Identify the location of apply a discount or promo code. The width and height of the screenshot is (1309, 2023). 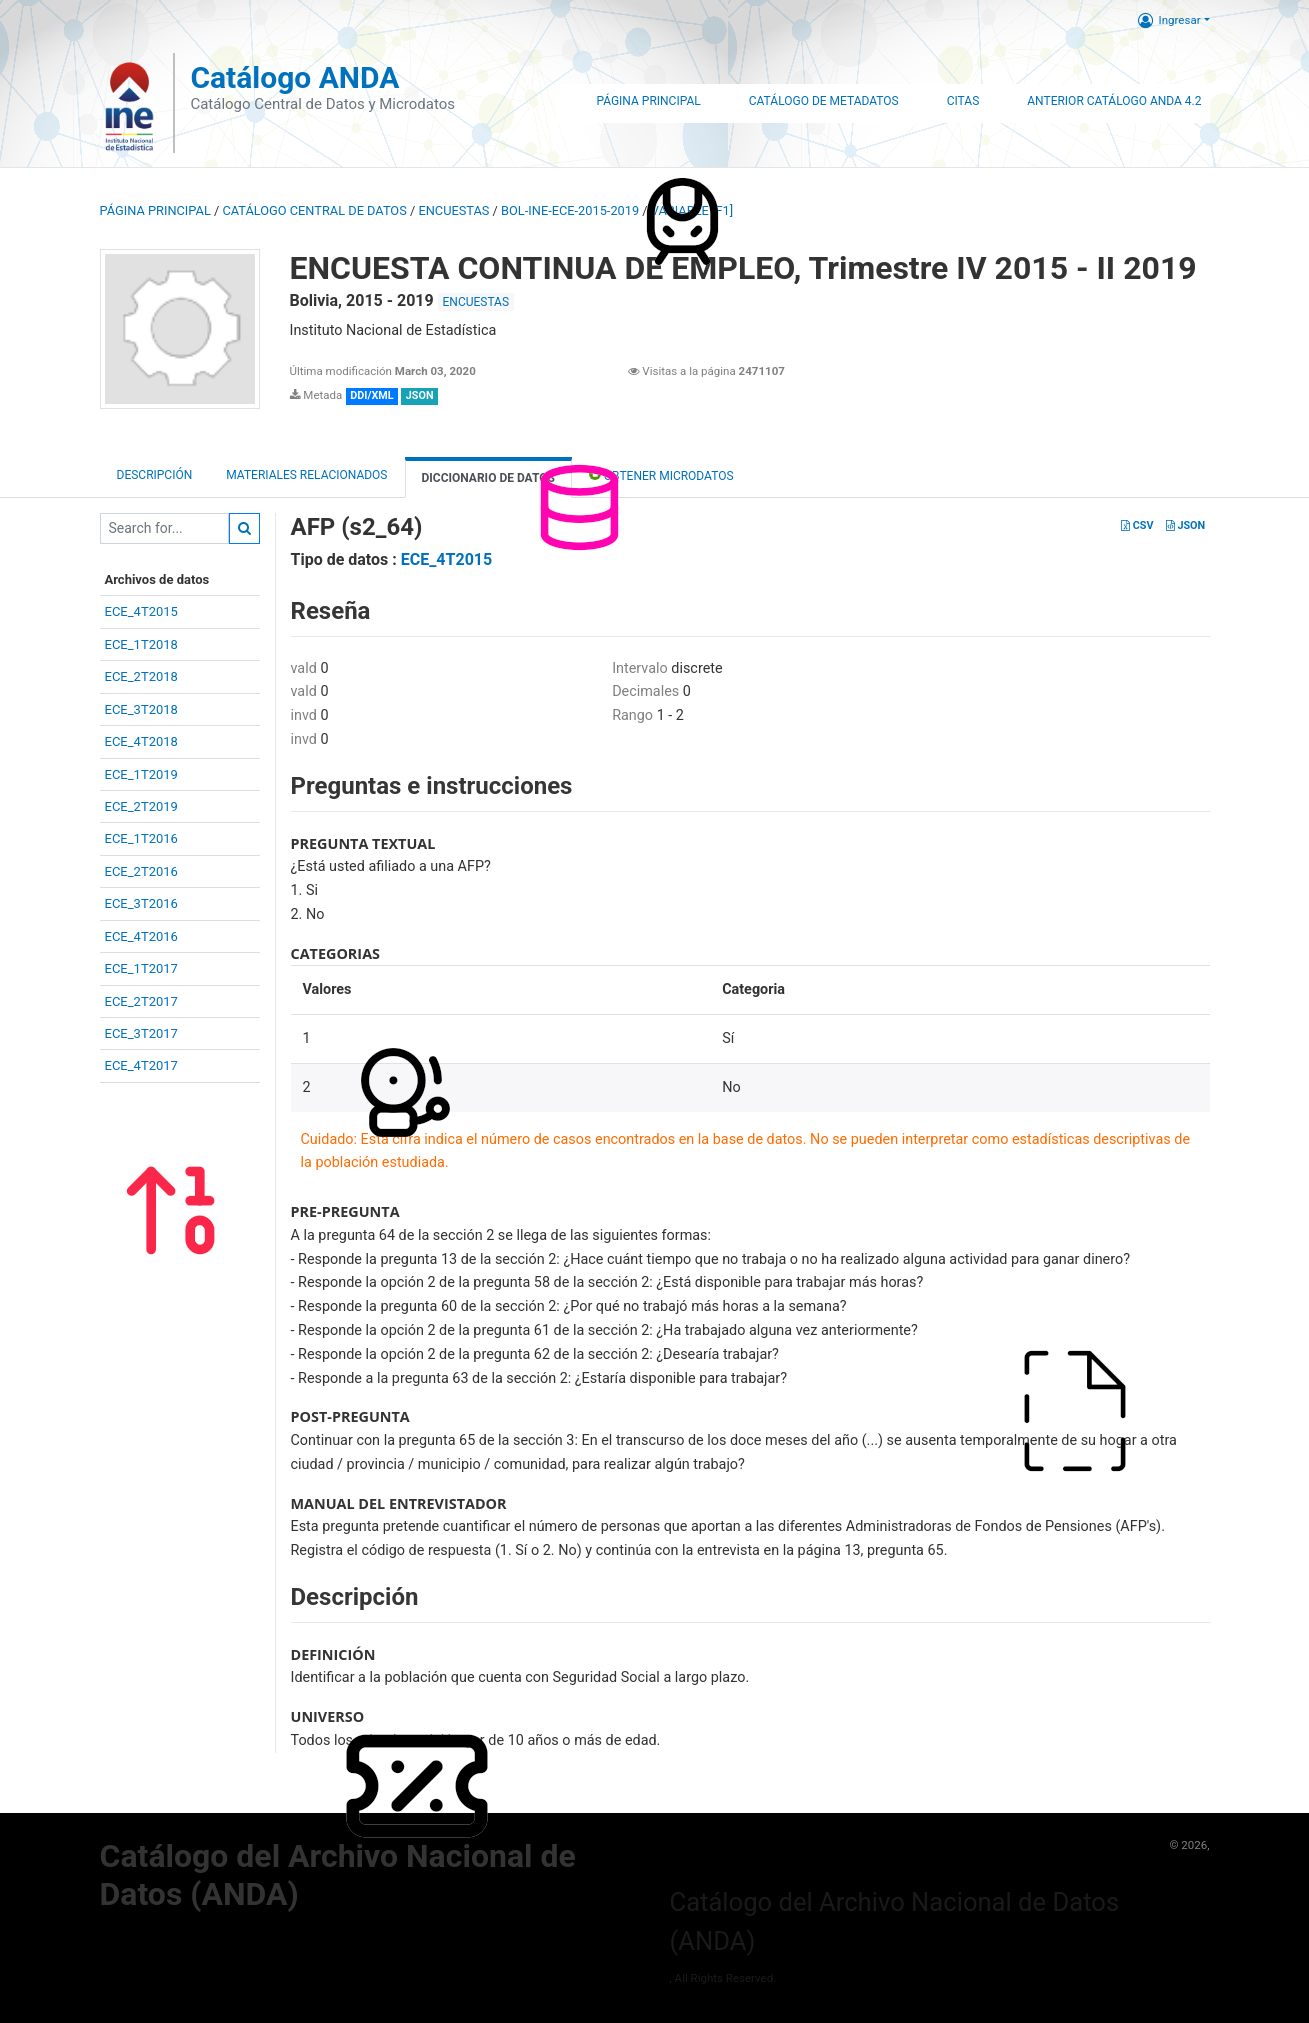
(417, 1786).